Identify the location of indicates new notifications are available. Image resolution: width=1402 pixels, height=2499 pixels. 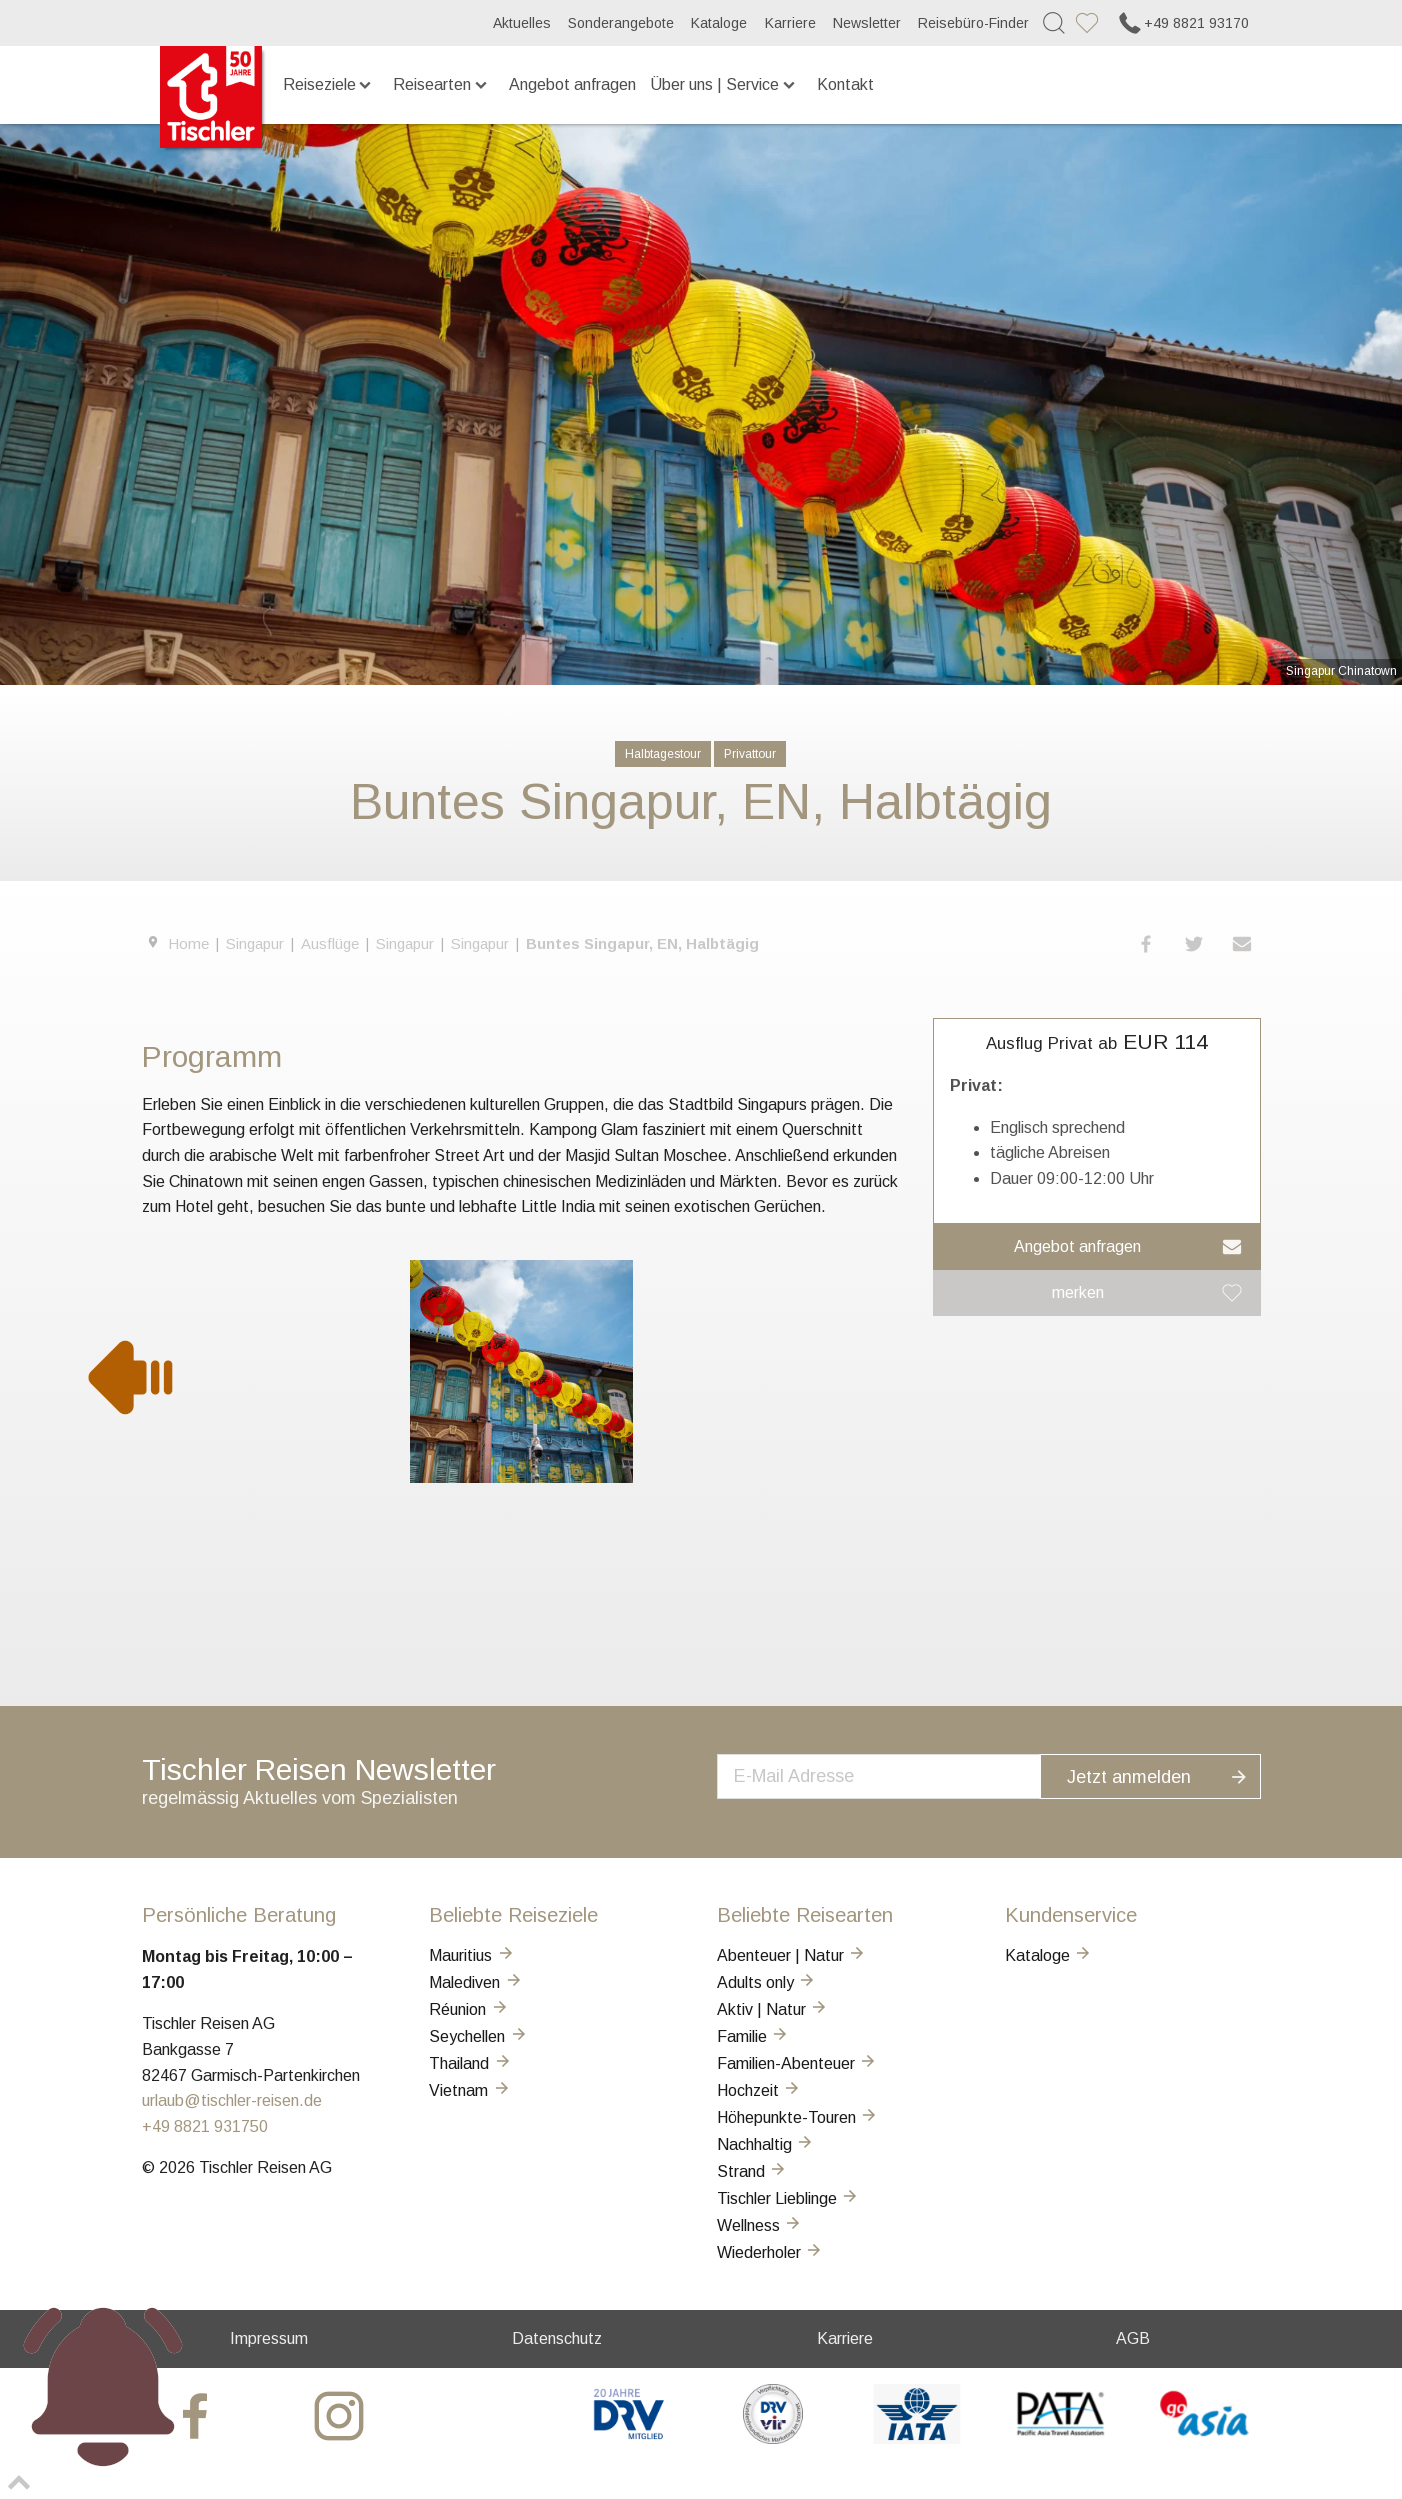
(103, 2387).